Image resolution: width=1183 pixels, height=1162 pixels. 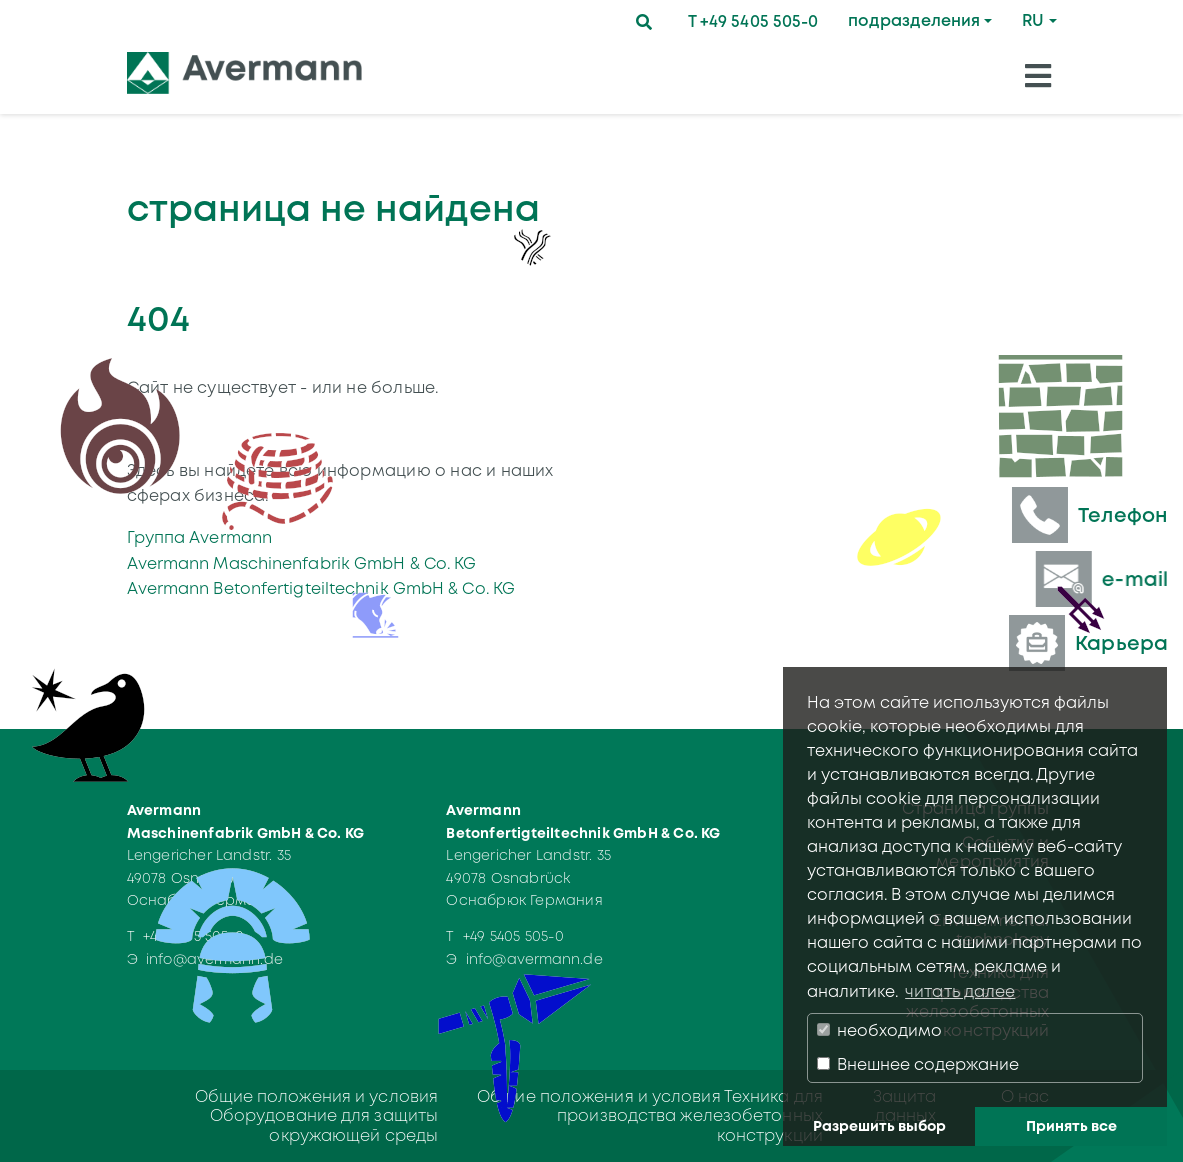 I want to click on equip rope item in inventory, so click(x=277, y=481).